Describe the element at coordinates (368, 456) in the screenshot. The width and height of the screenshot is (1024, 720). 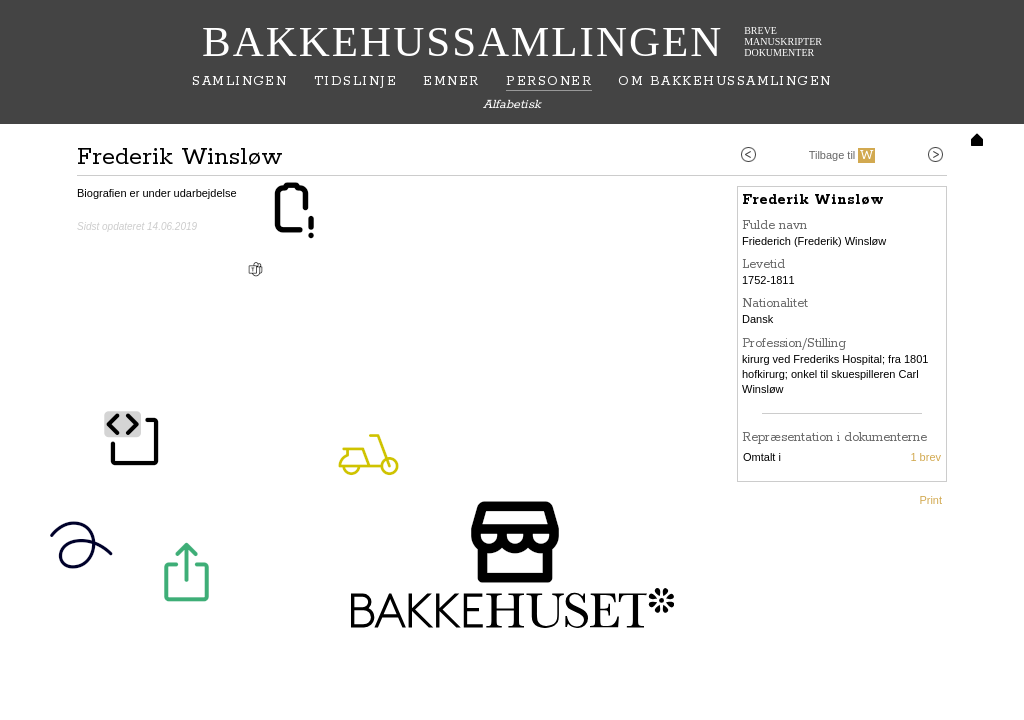
I see `select moped or scooter delivery option` at that location.